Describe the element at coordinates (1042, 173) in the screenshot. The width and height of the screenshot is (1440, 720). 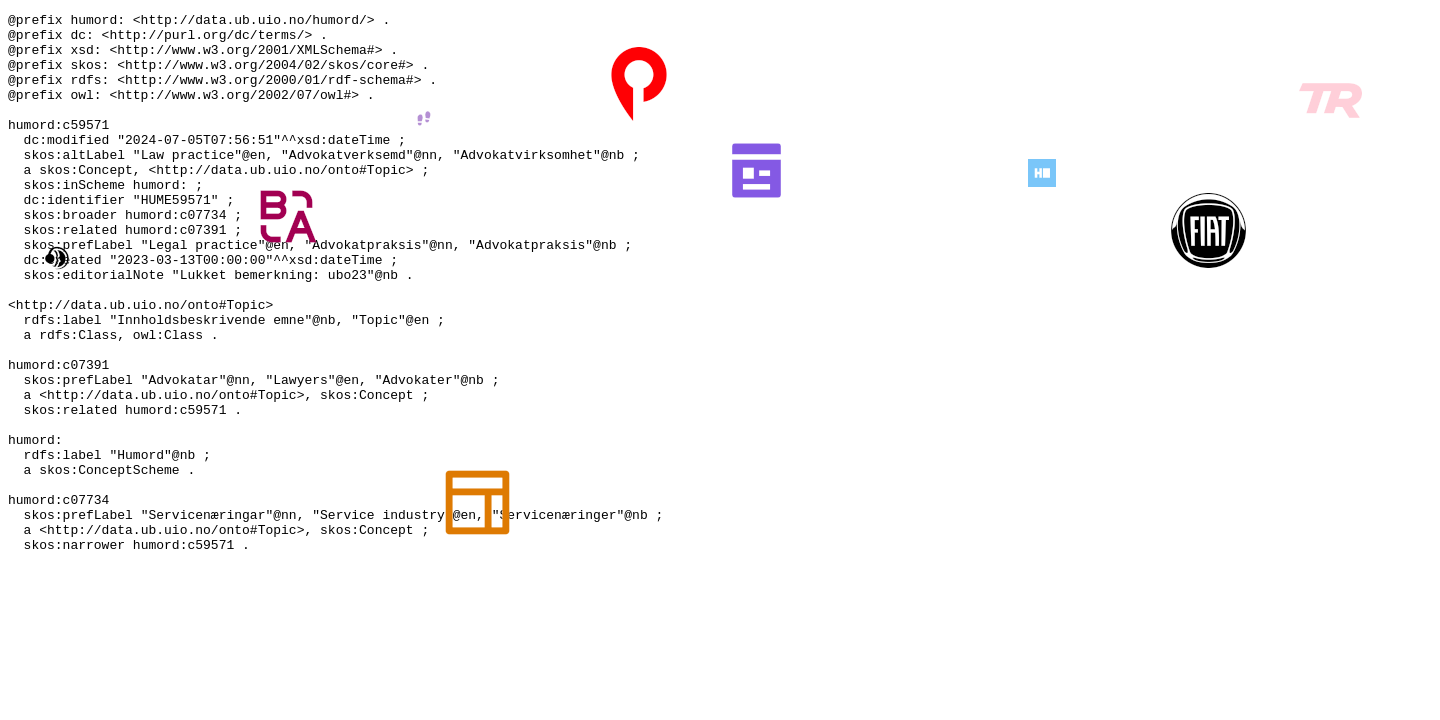
I see `link to HackerRank profile` at that location.